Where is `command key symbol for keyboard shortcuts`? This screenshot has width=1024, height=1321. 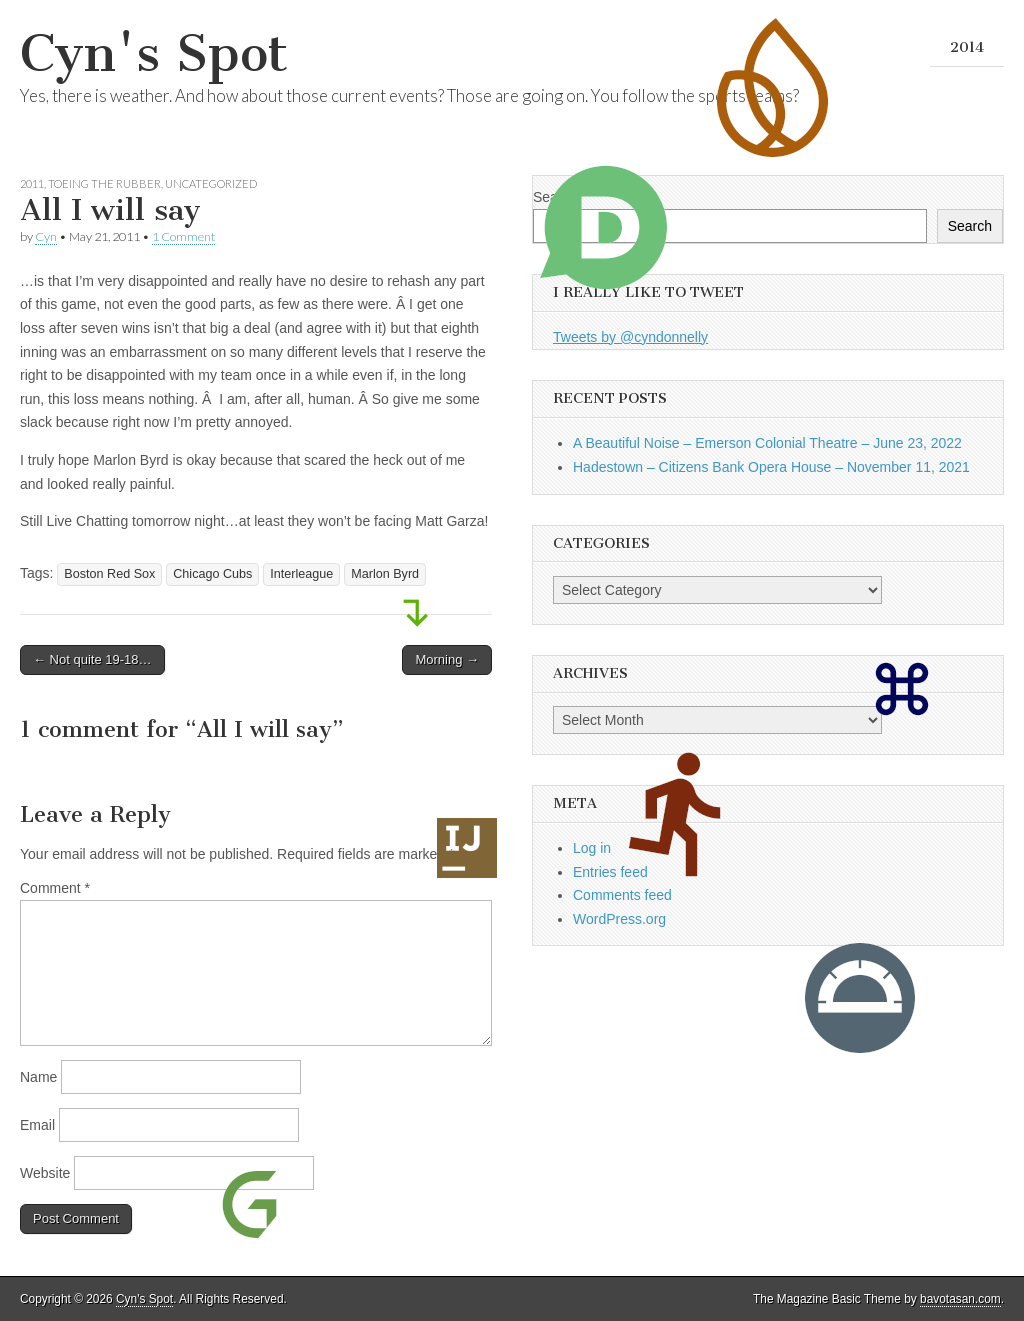
command key symbol for keyboard shortcuts is located at coordinates (902, 689).